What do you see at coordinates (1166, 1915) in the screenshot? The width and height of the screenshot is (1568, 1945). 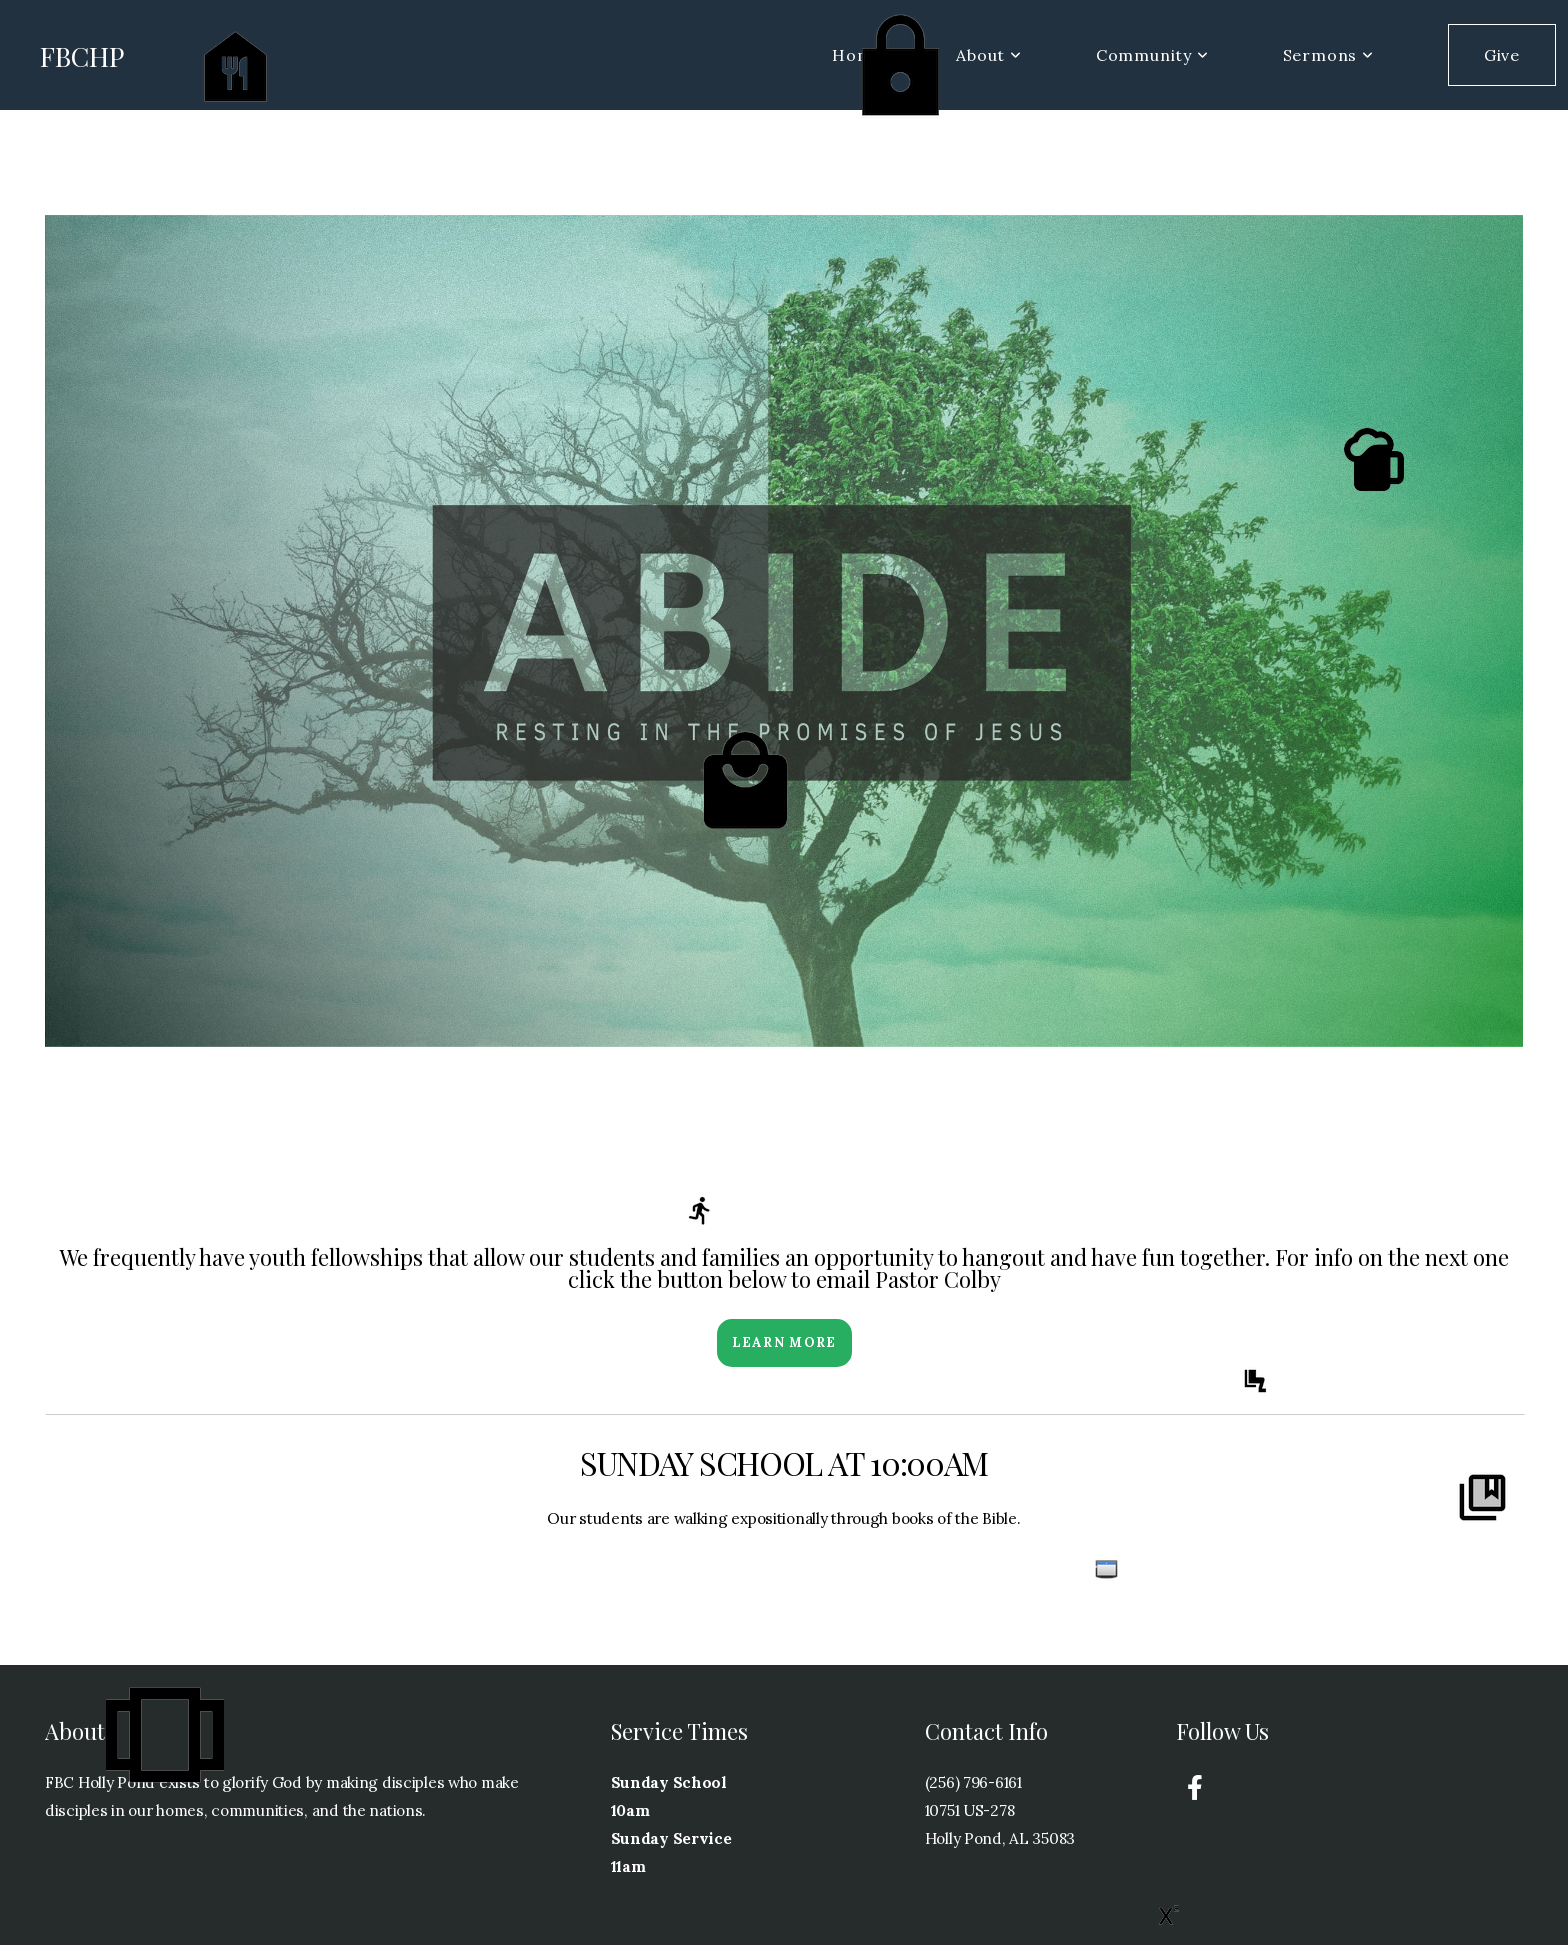 I see `format selected text as superscript` at bounding box center [1166, 1915].